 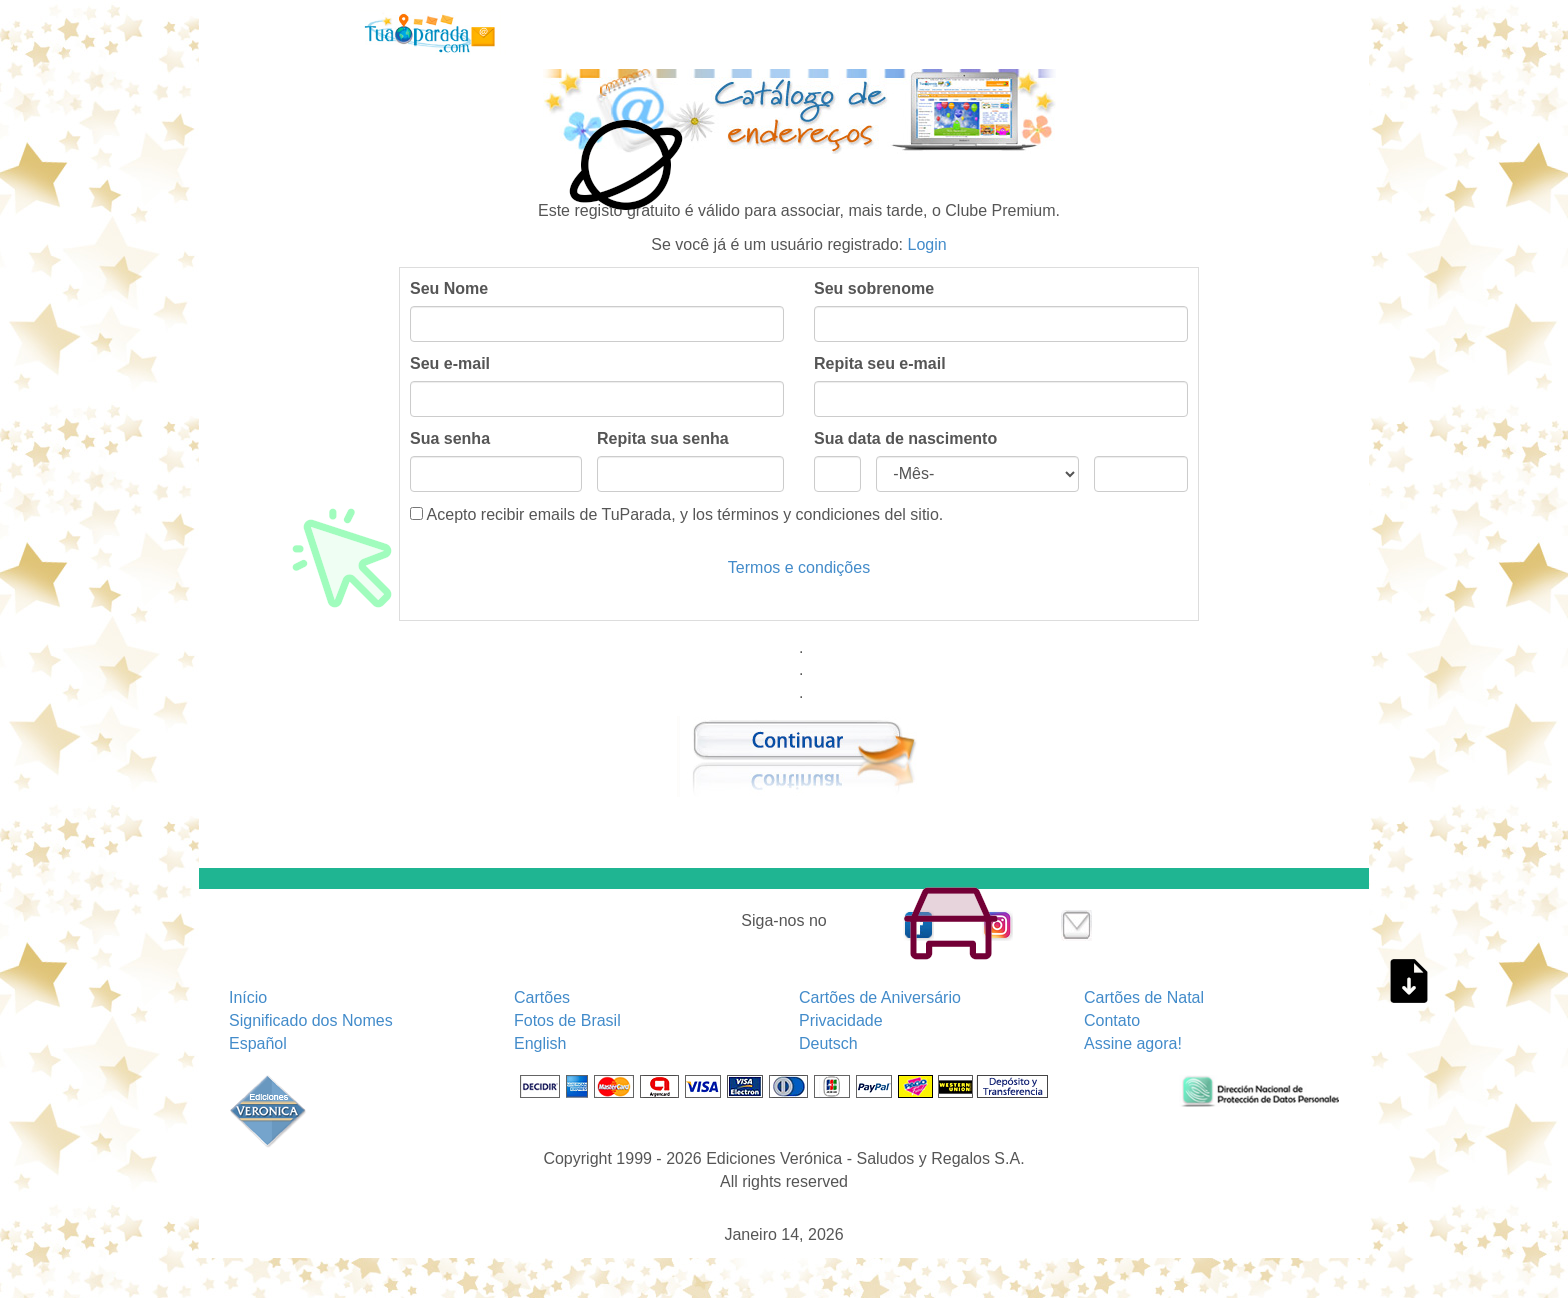 I want to click on access vehicle or car-related features, so click(x=951, y=925).